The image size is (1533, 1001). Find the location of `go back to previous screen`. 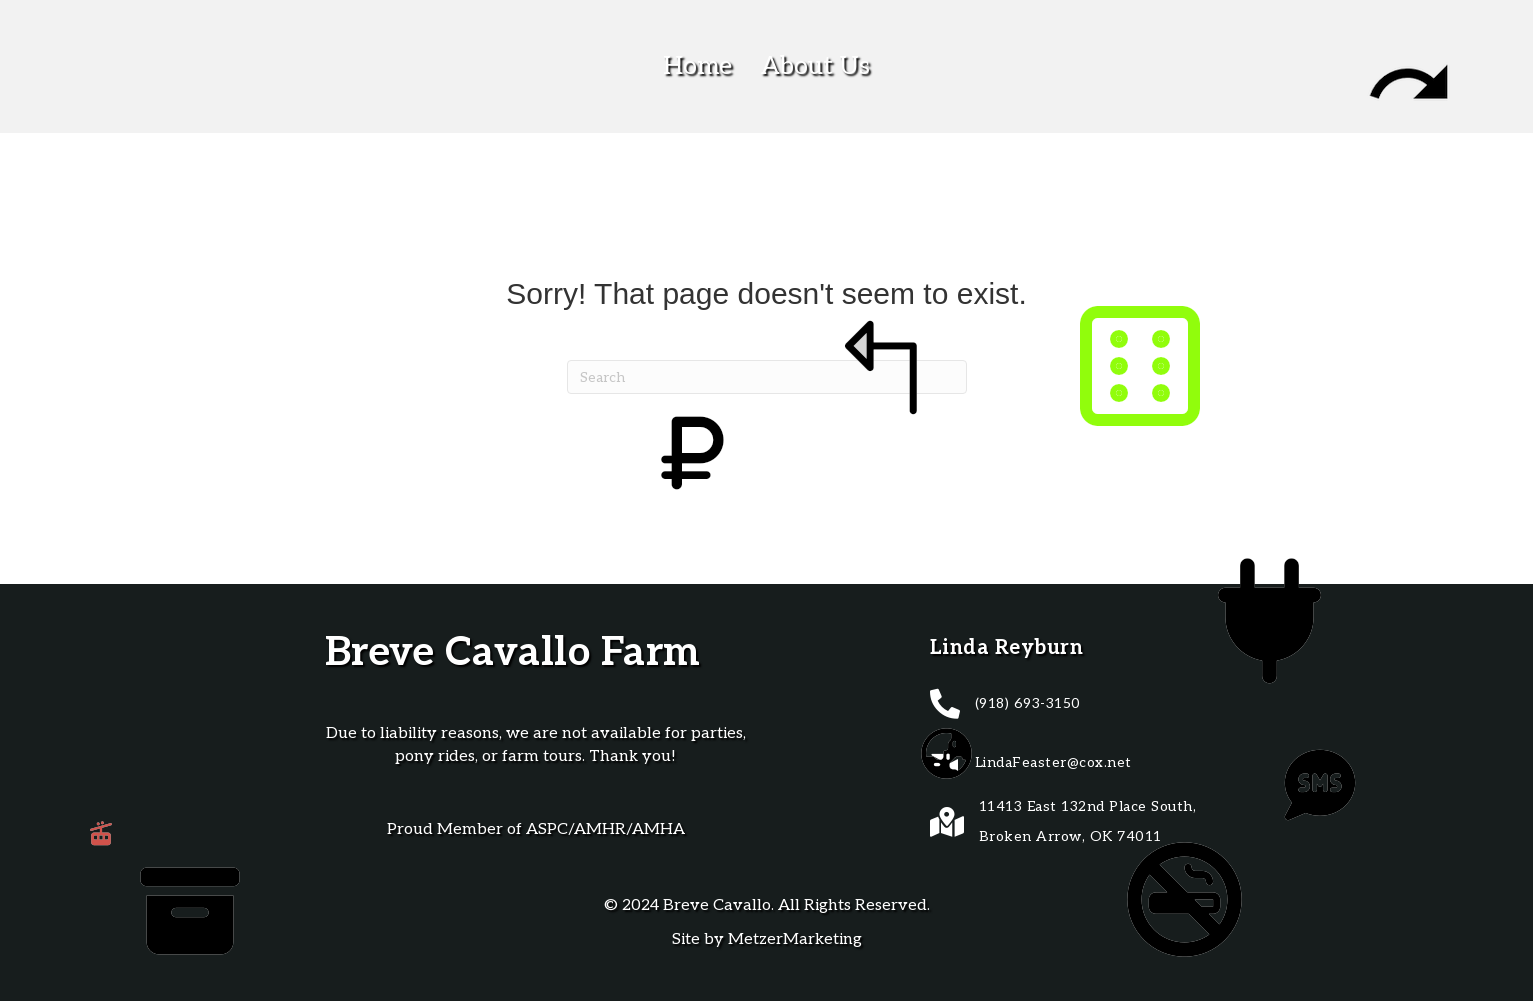

go back to previous screen is located at coordinates (884, 367).